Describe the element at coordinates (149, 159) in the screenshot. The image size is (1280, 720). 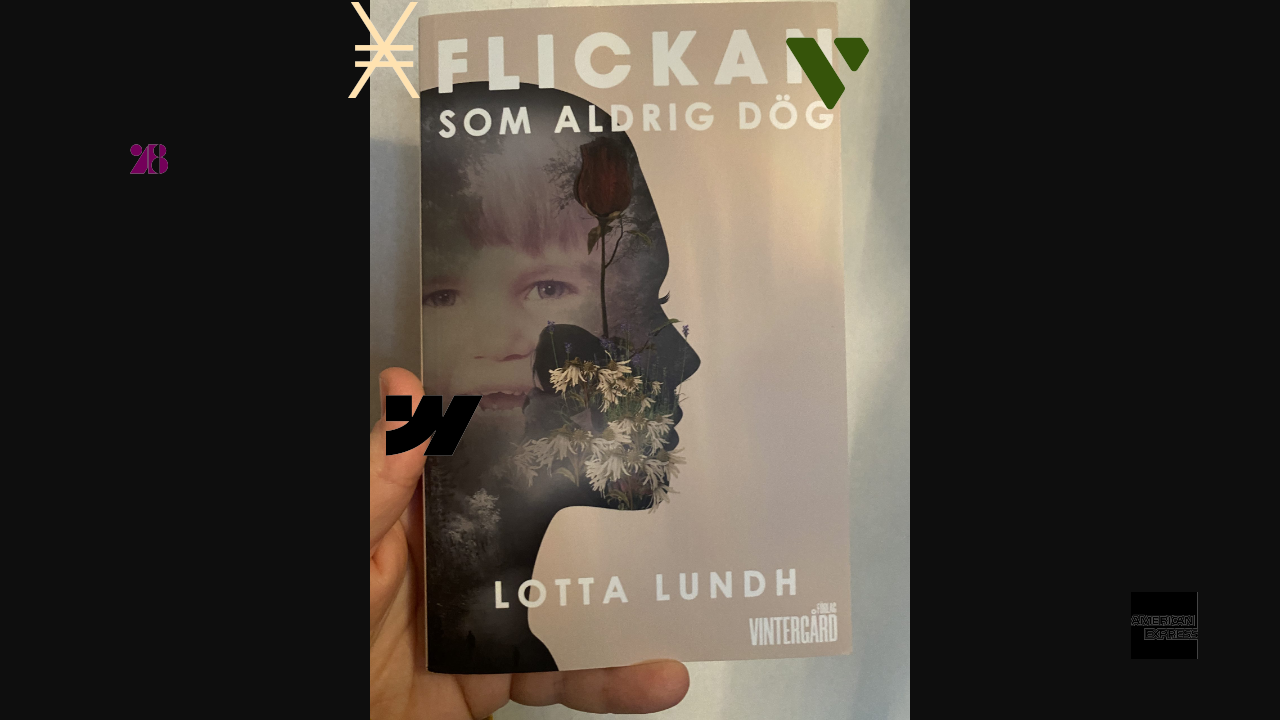
I see `open Google Fonts website or service` at that location.